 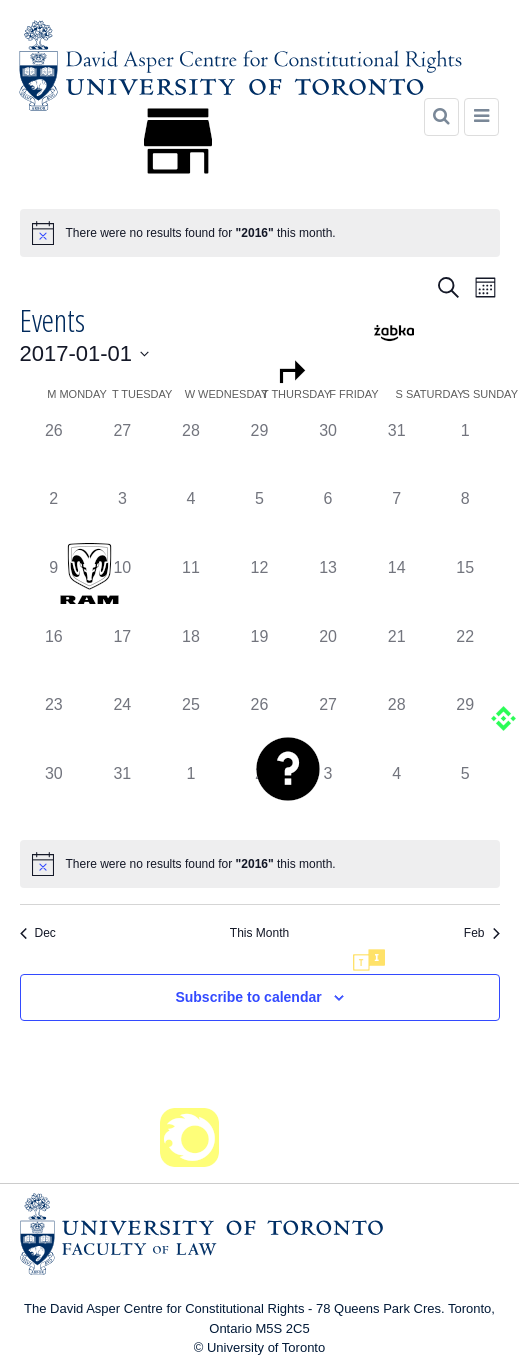 What do you see at coordinates (189, 1137) in the screenshot?
I see `corona renderer application logo` at bounding box center [189, 1137].